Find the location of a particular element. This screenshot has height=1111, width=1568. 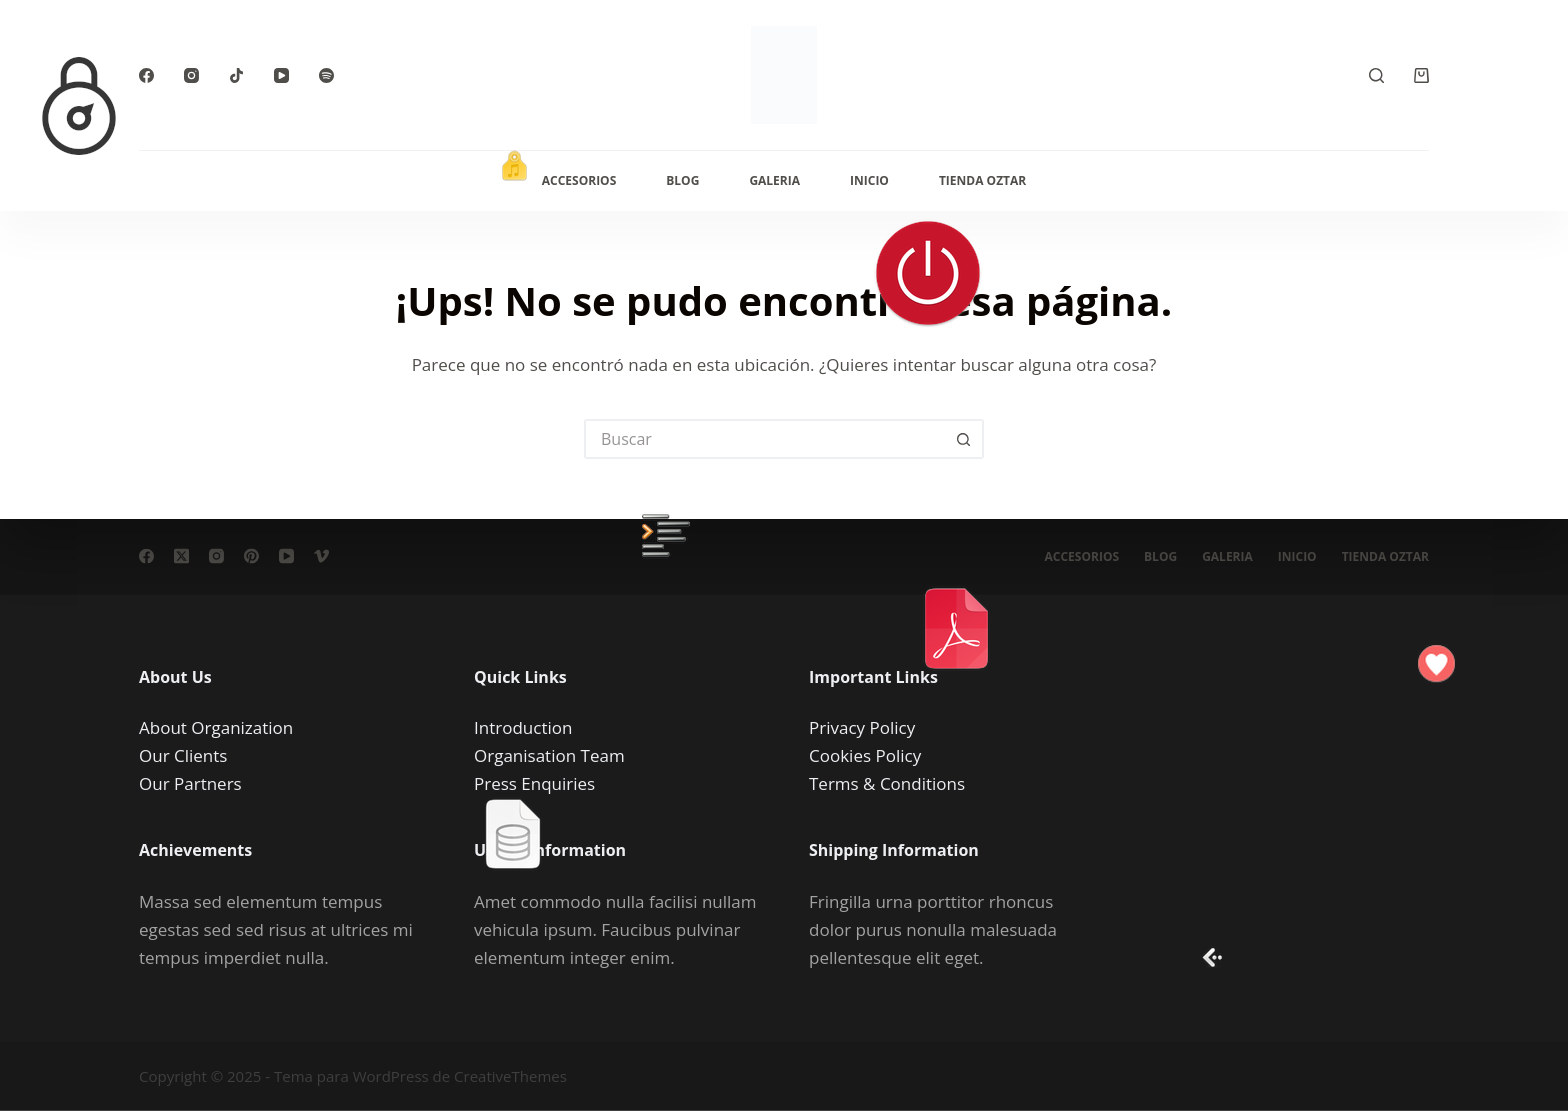

open a database file is located at coordinates (513, 834).